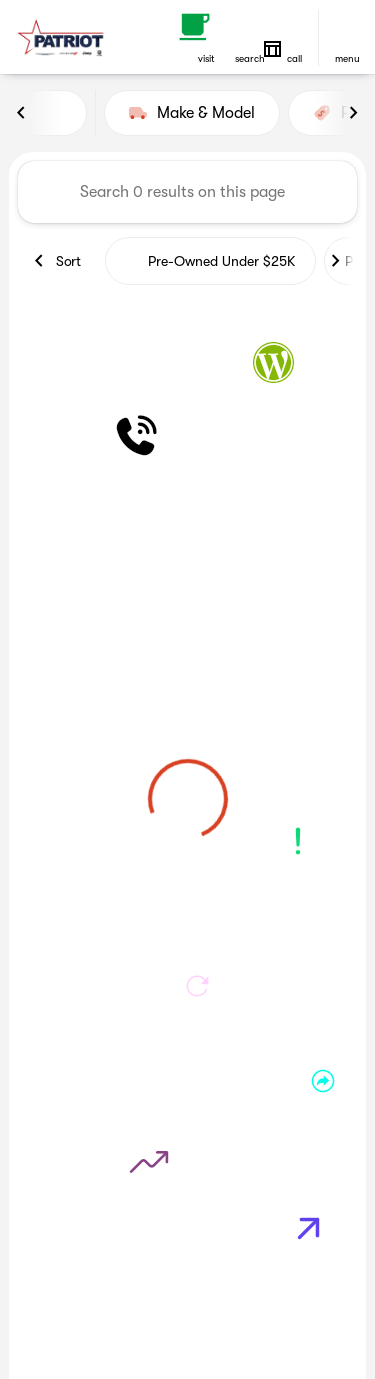 The width and height of the screenshot is (375, 1379). Describe the element at coordinates (198, 986) in the screenshot. I see `refresh or reload the current page` at that location.